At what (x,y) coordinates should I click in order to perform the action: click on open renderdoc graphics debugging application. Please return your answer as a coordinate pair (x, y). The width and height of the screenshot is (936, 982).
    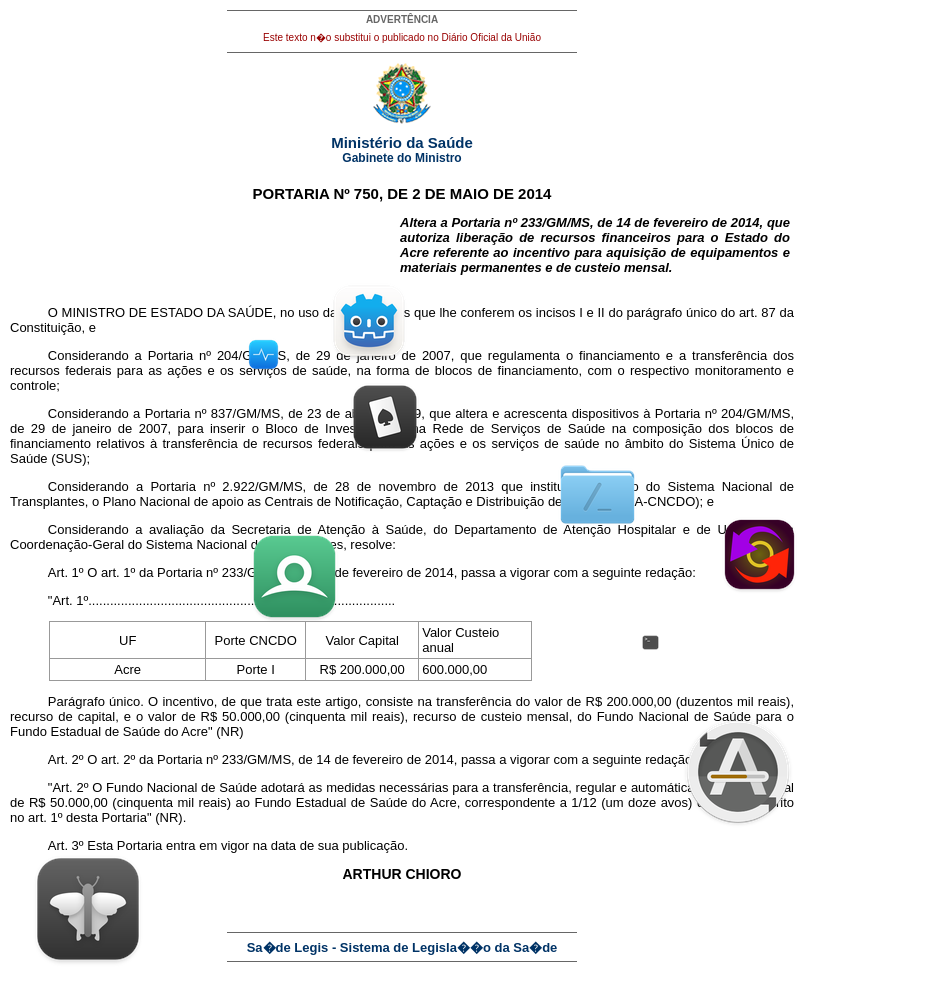
    Looking at the image, I should click on (294, 576).